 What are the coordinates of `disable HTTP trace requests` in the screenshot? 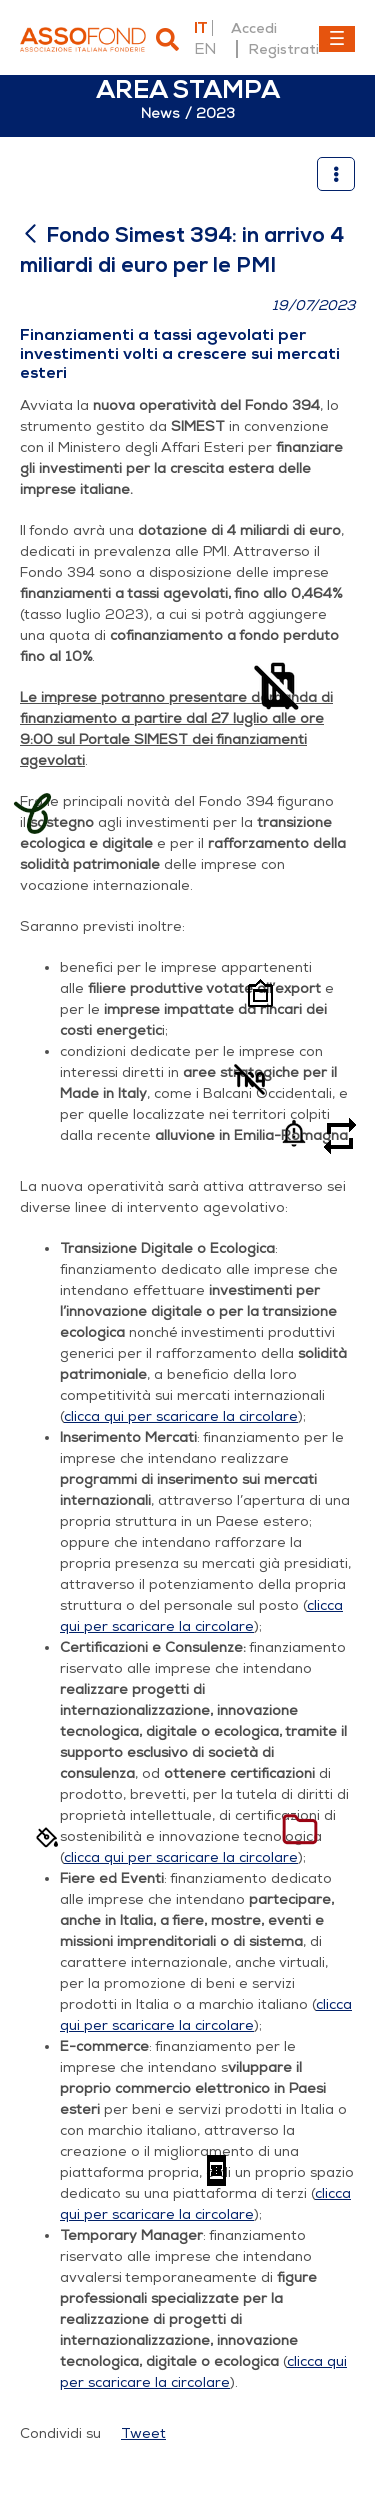 It's located at (249, 1079).